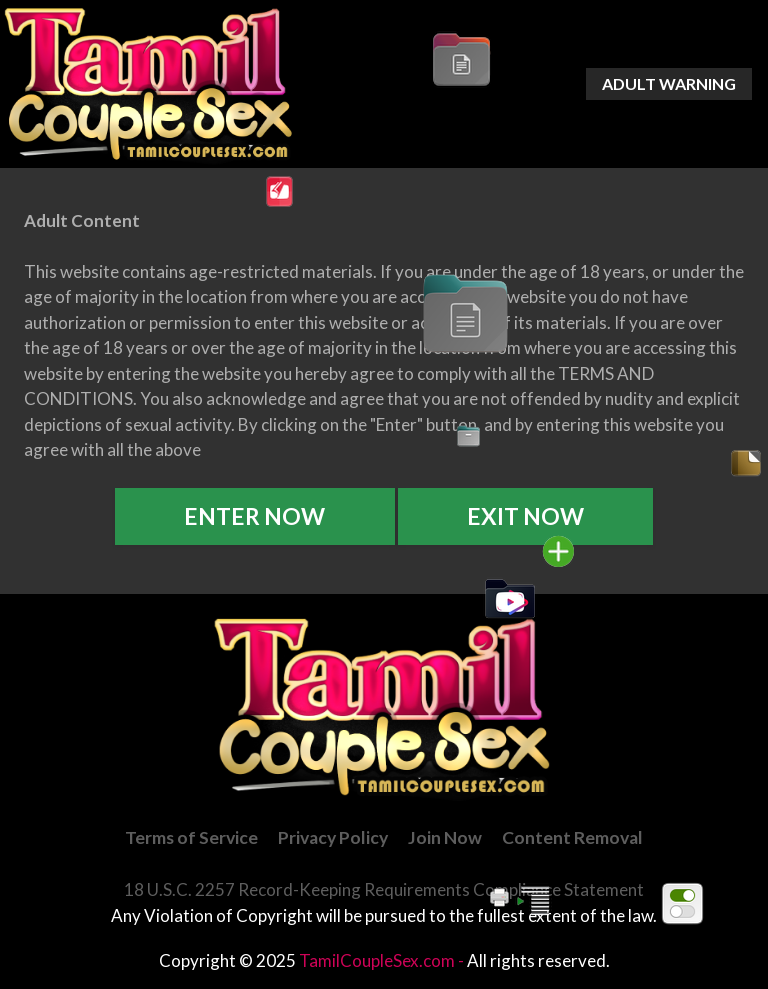 This screenshot has width=768, height=989. Describe the element at coordinates (499, 897) in the screenshot. I see `print the current document` at that location.